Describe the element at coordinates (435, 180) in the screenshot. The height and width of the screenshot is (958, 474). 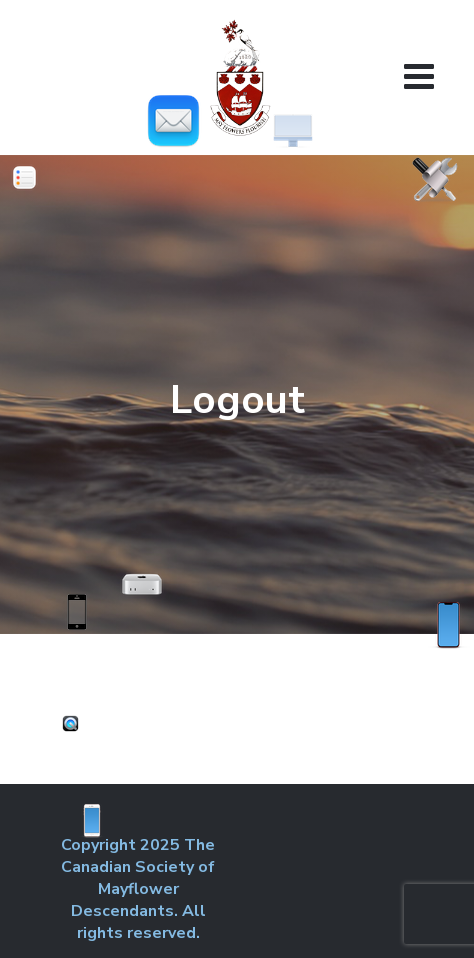
I see `open applescript utility for automation settings` at that location.